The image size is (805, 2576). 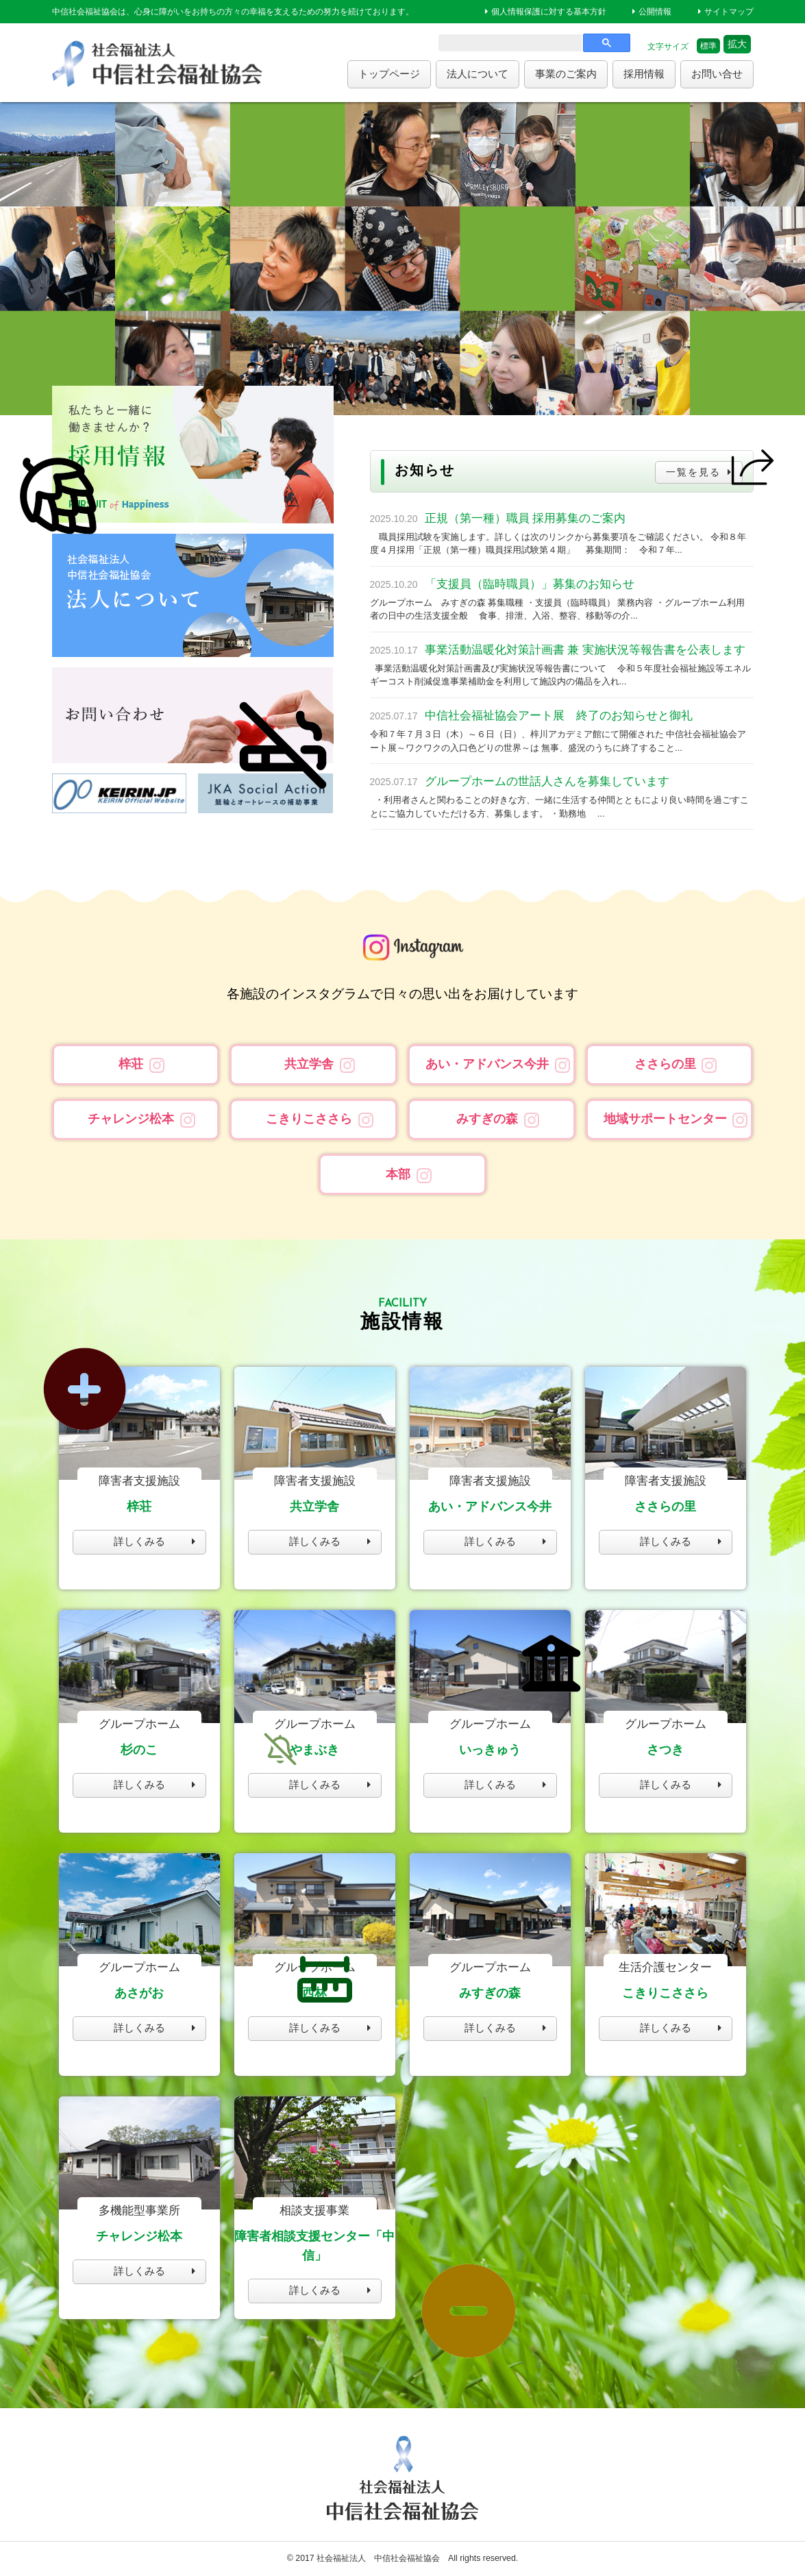 I want to click on mute notifications, so click(x=280, y=1749).